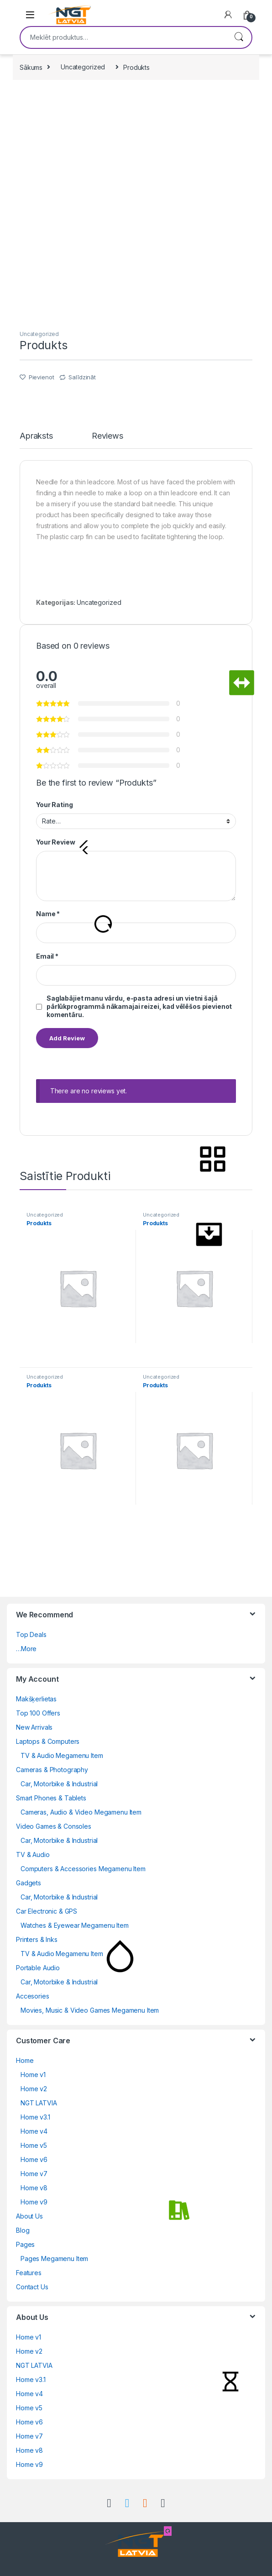 Image resolution: width=272 pixels, height=2576 pixels. What do you see at coordinates (241, 682) in the screenshot?
I see `flip image horizontally` at bounding box center [241, 682].